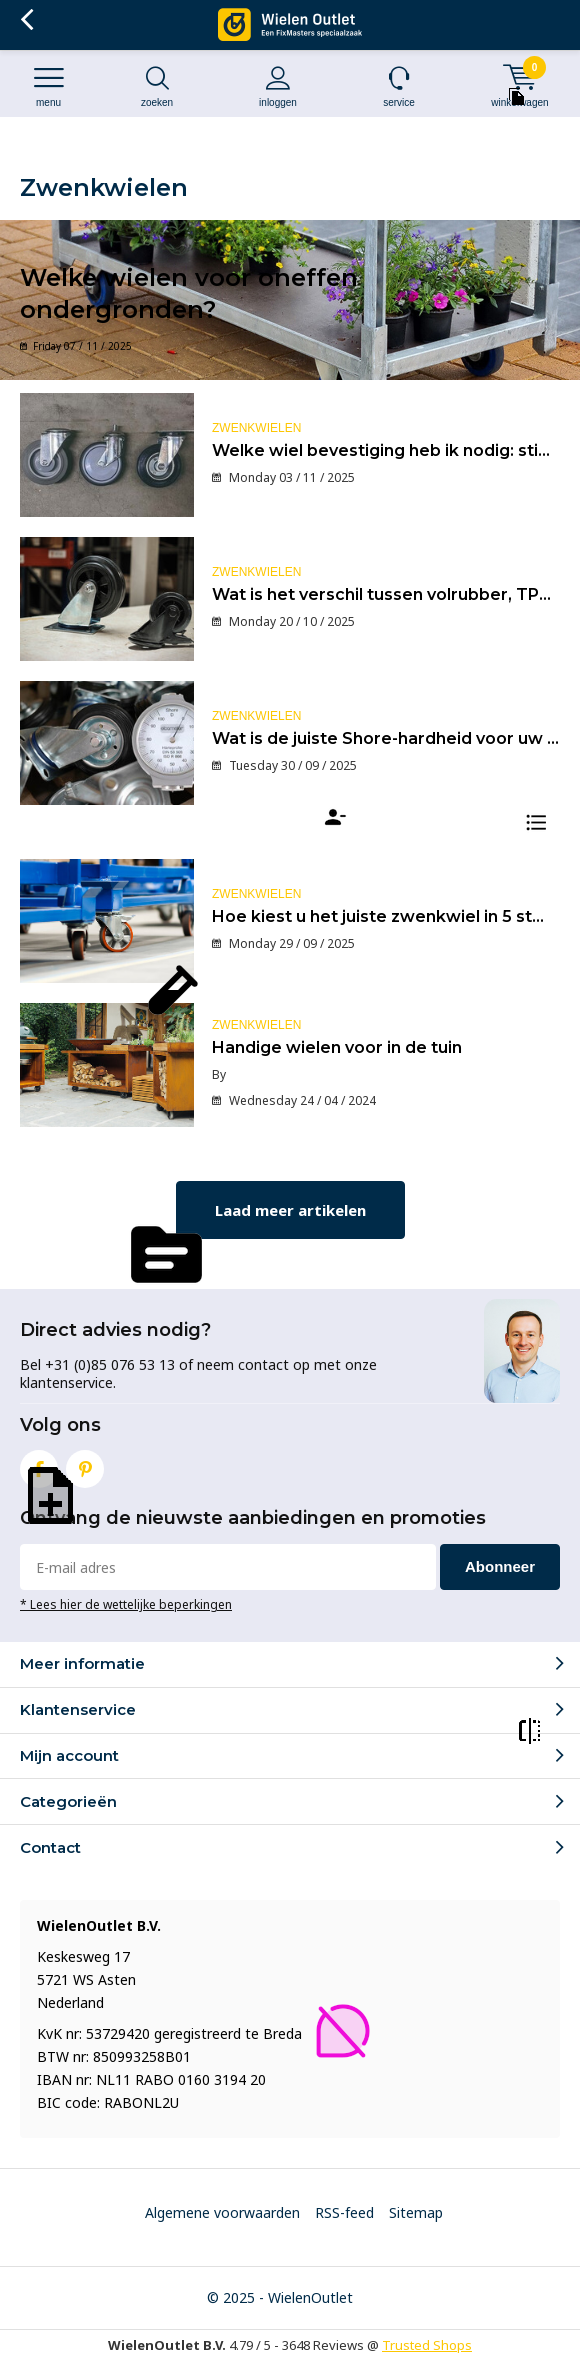  Describe the element at coordinates (516, 96) in the screenshot. I see `copy file to clipboard` at that location.